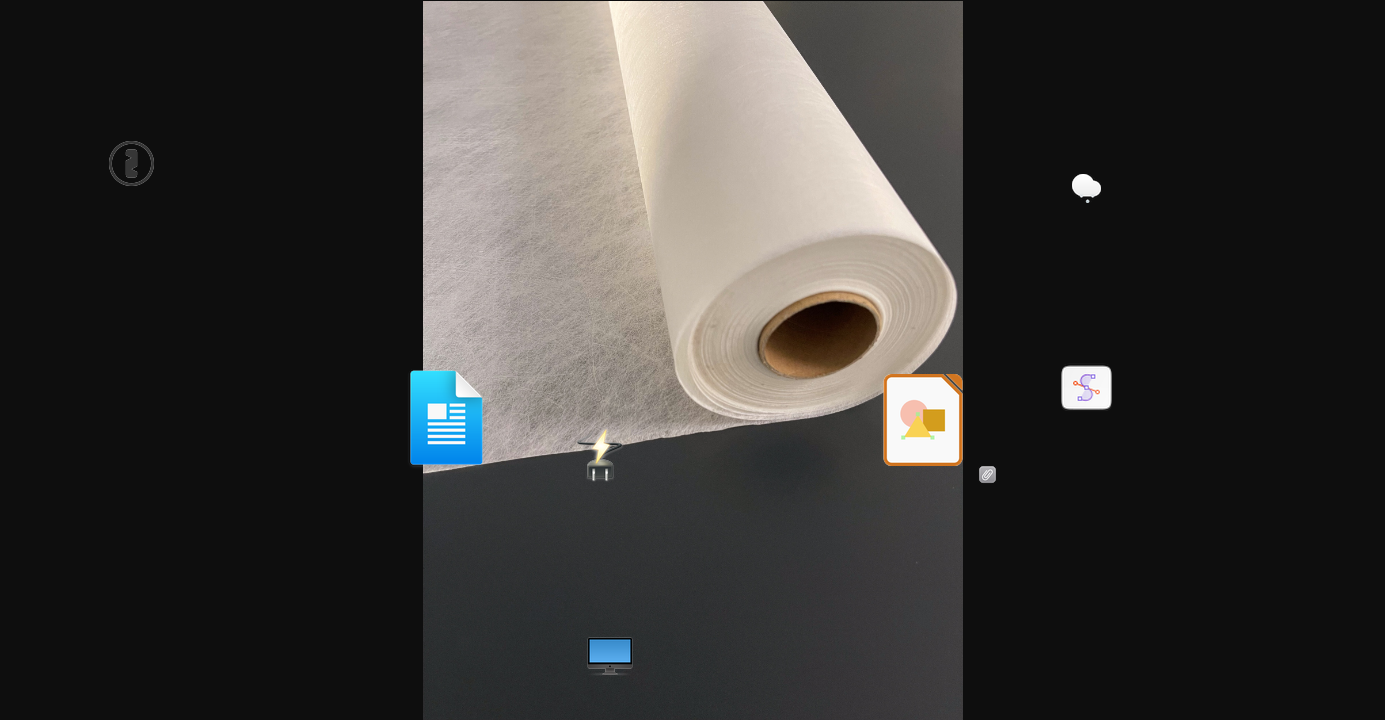 The image size is (1385, 720). I want to click on access password manager, so click(131, 163).